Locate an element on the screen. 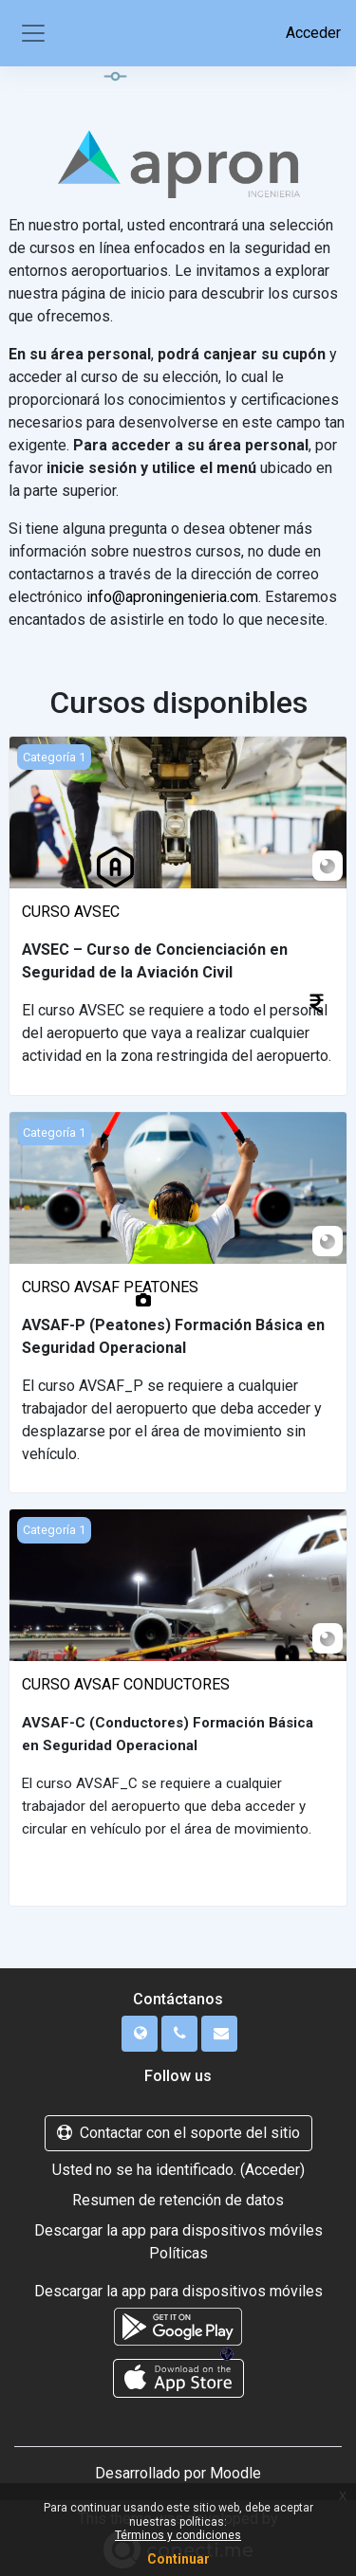 This screenshot has height=2576, width=356. view commit history on current branch is located at coordinates (115, 76).